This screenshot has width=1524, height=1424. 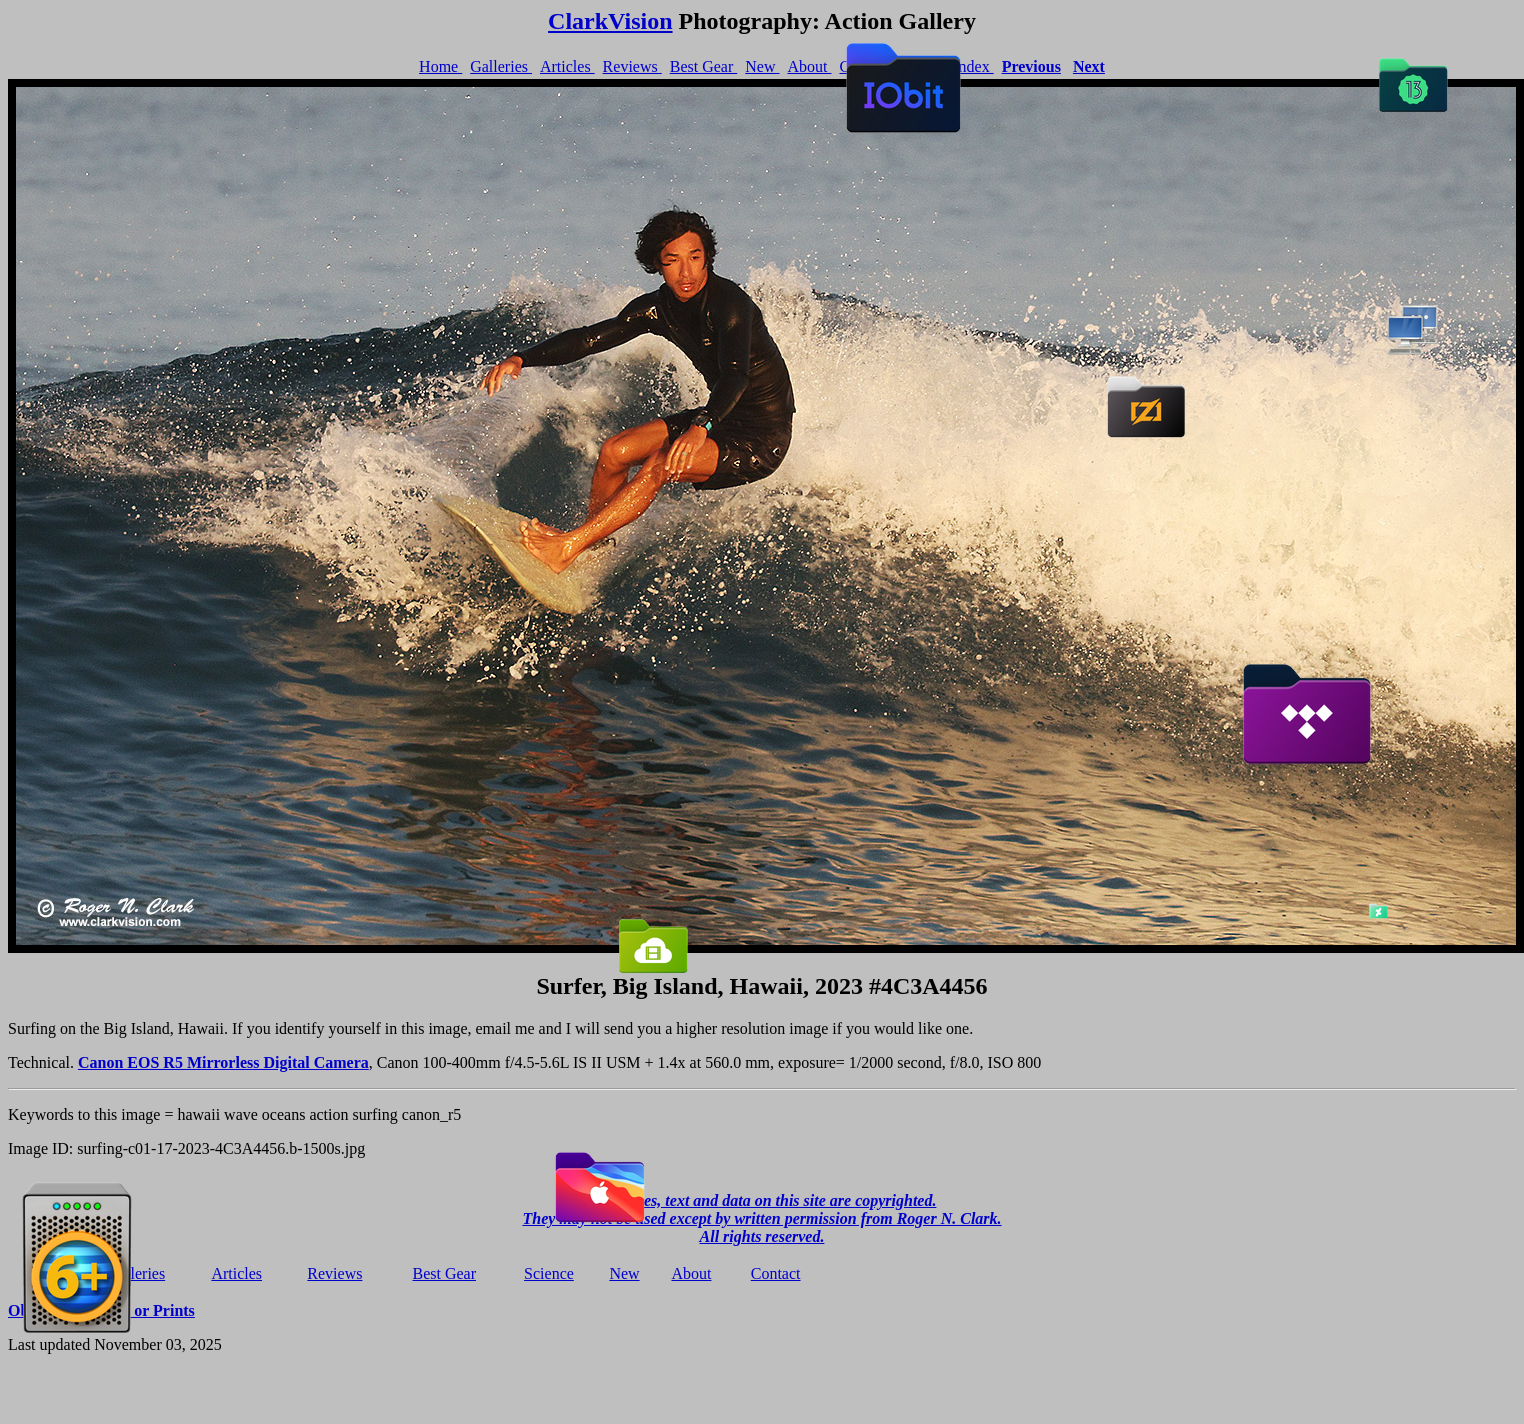 I want to click on open 4k video downloader folder, so click(x=653, y=948).